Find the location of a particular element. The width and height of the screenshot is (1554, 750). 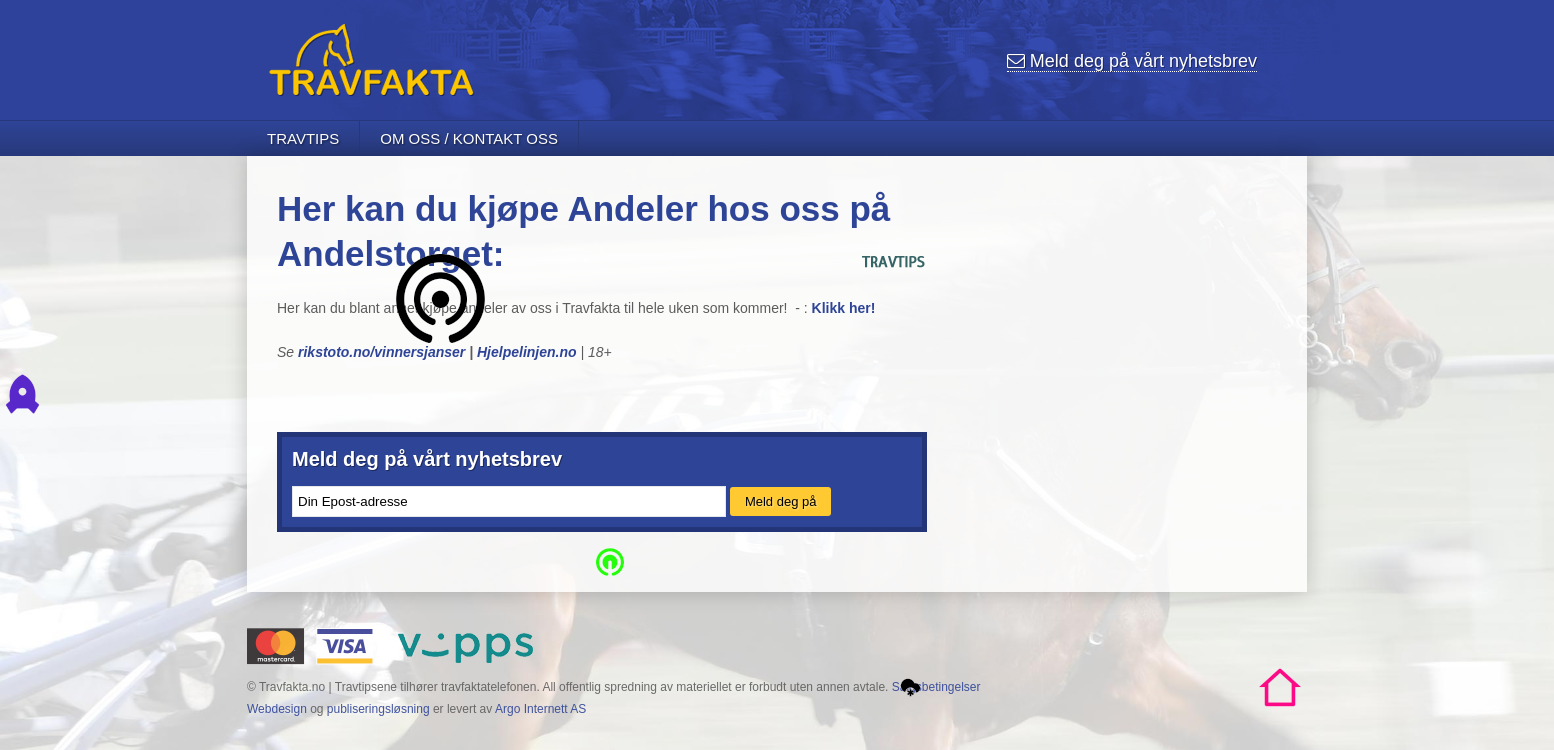

tqdm python progress bar library logo is located at coordinates (440, 298).